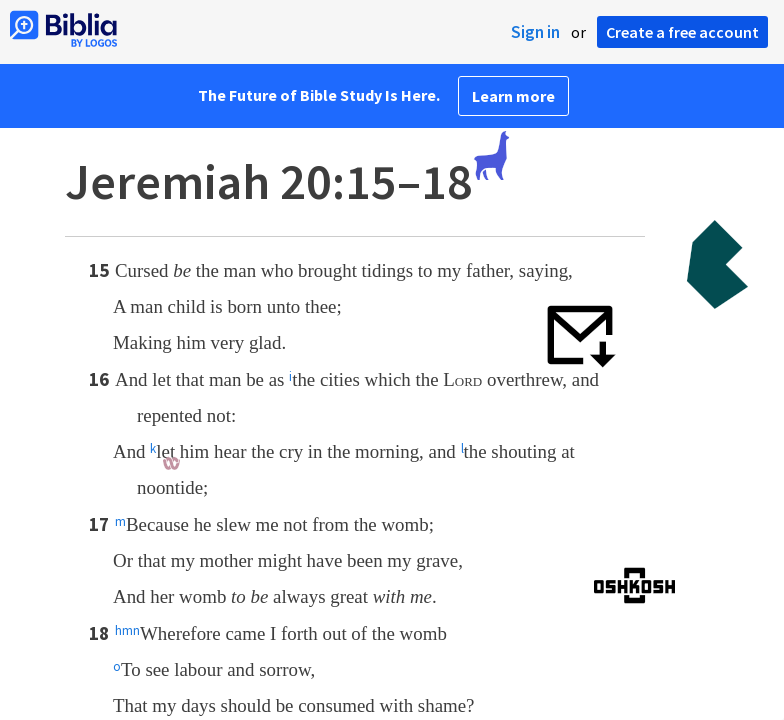  Describe the element at coordinates (171, 463) in the screenshot. I see `open Webex video conferencing app` at that location.